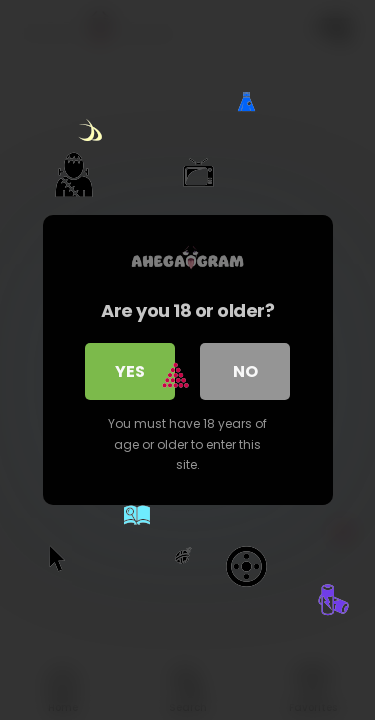 The image size is (375, 720). I want to click on select frankenstein character or monster avatar, so click(74, 175).